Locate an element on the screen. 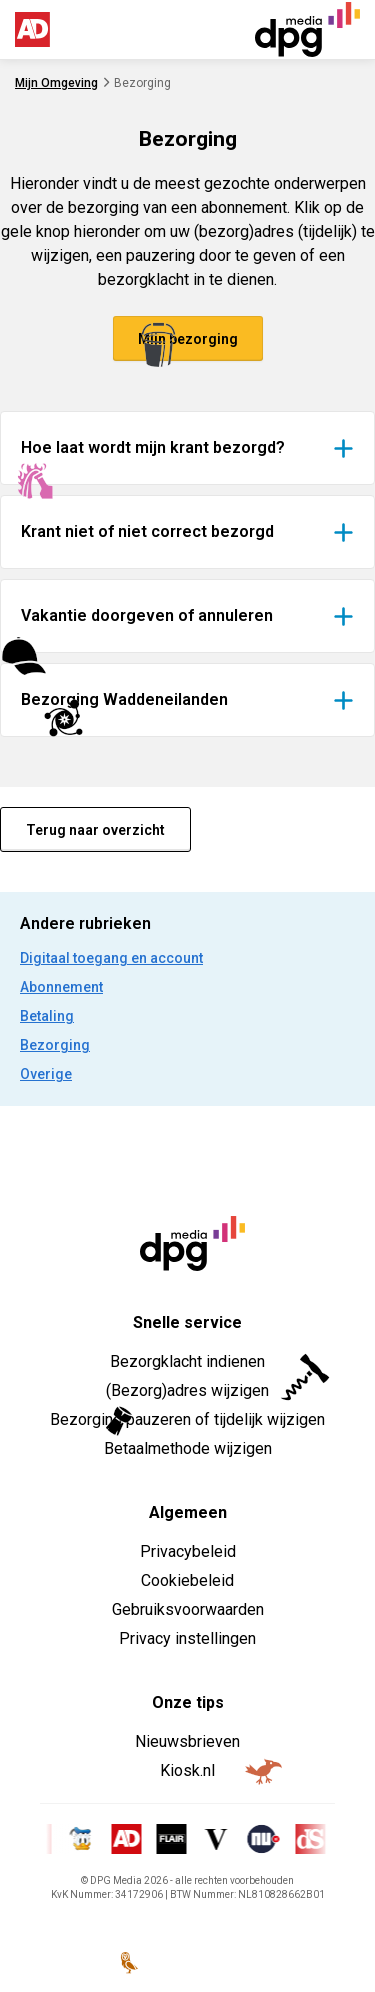  celebrate an achievement or milestone is located at coordinates (119, 1421).